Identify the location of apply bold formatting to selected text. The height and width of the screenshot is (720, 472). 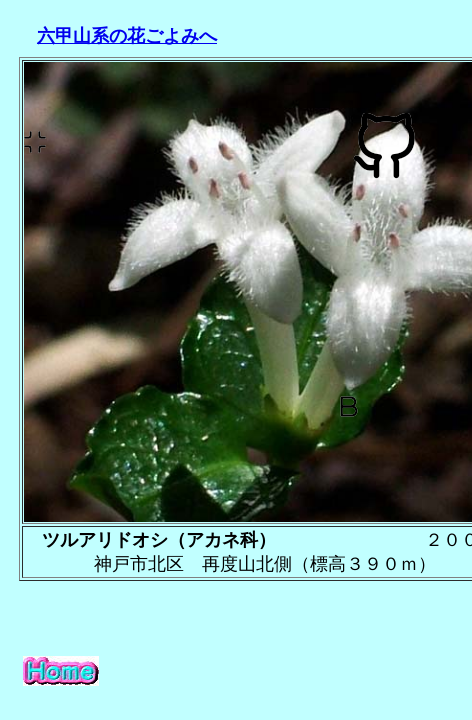
(348, 406).